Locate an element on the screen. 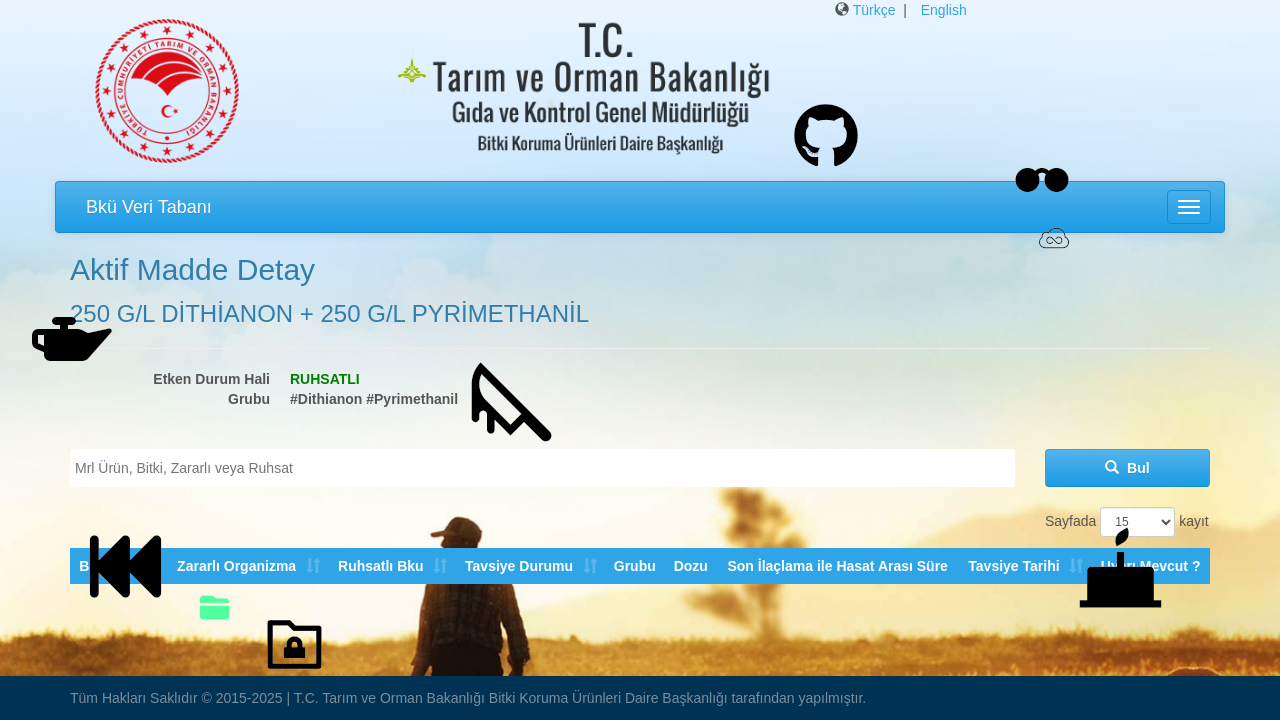 Image resolution: width=1280 pixels, height=720 pixels. indicates mature or violent content warning is located at coordinates (510, 403).